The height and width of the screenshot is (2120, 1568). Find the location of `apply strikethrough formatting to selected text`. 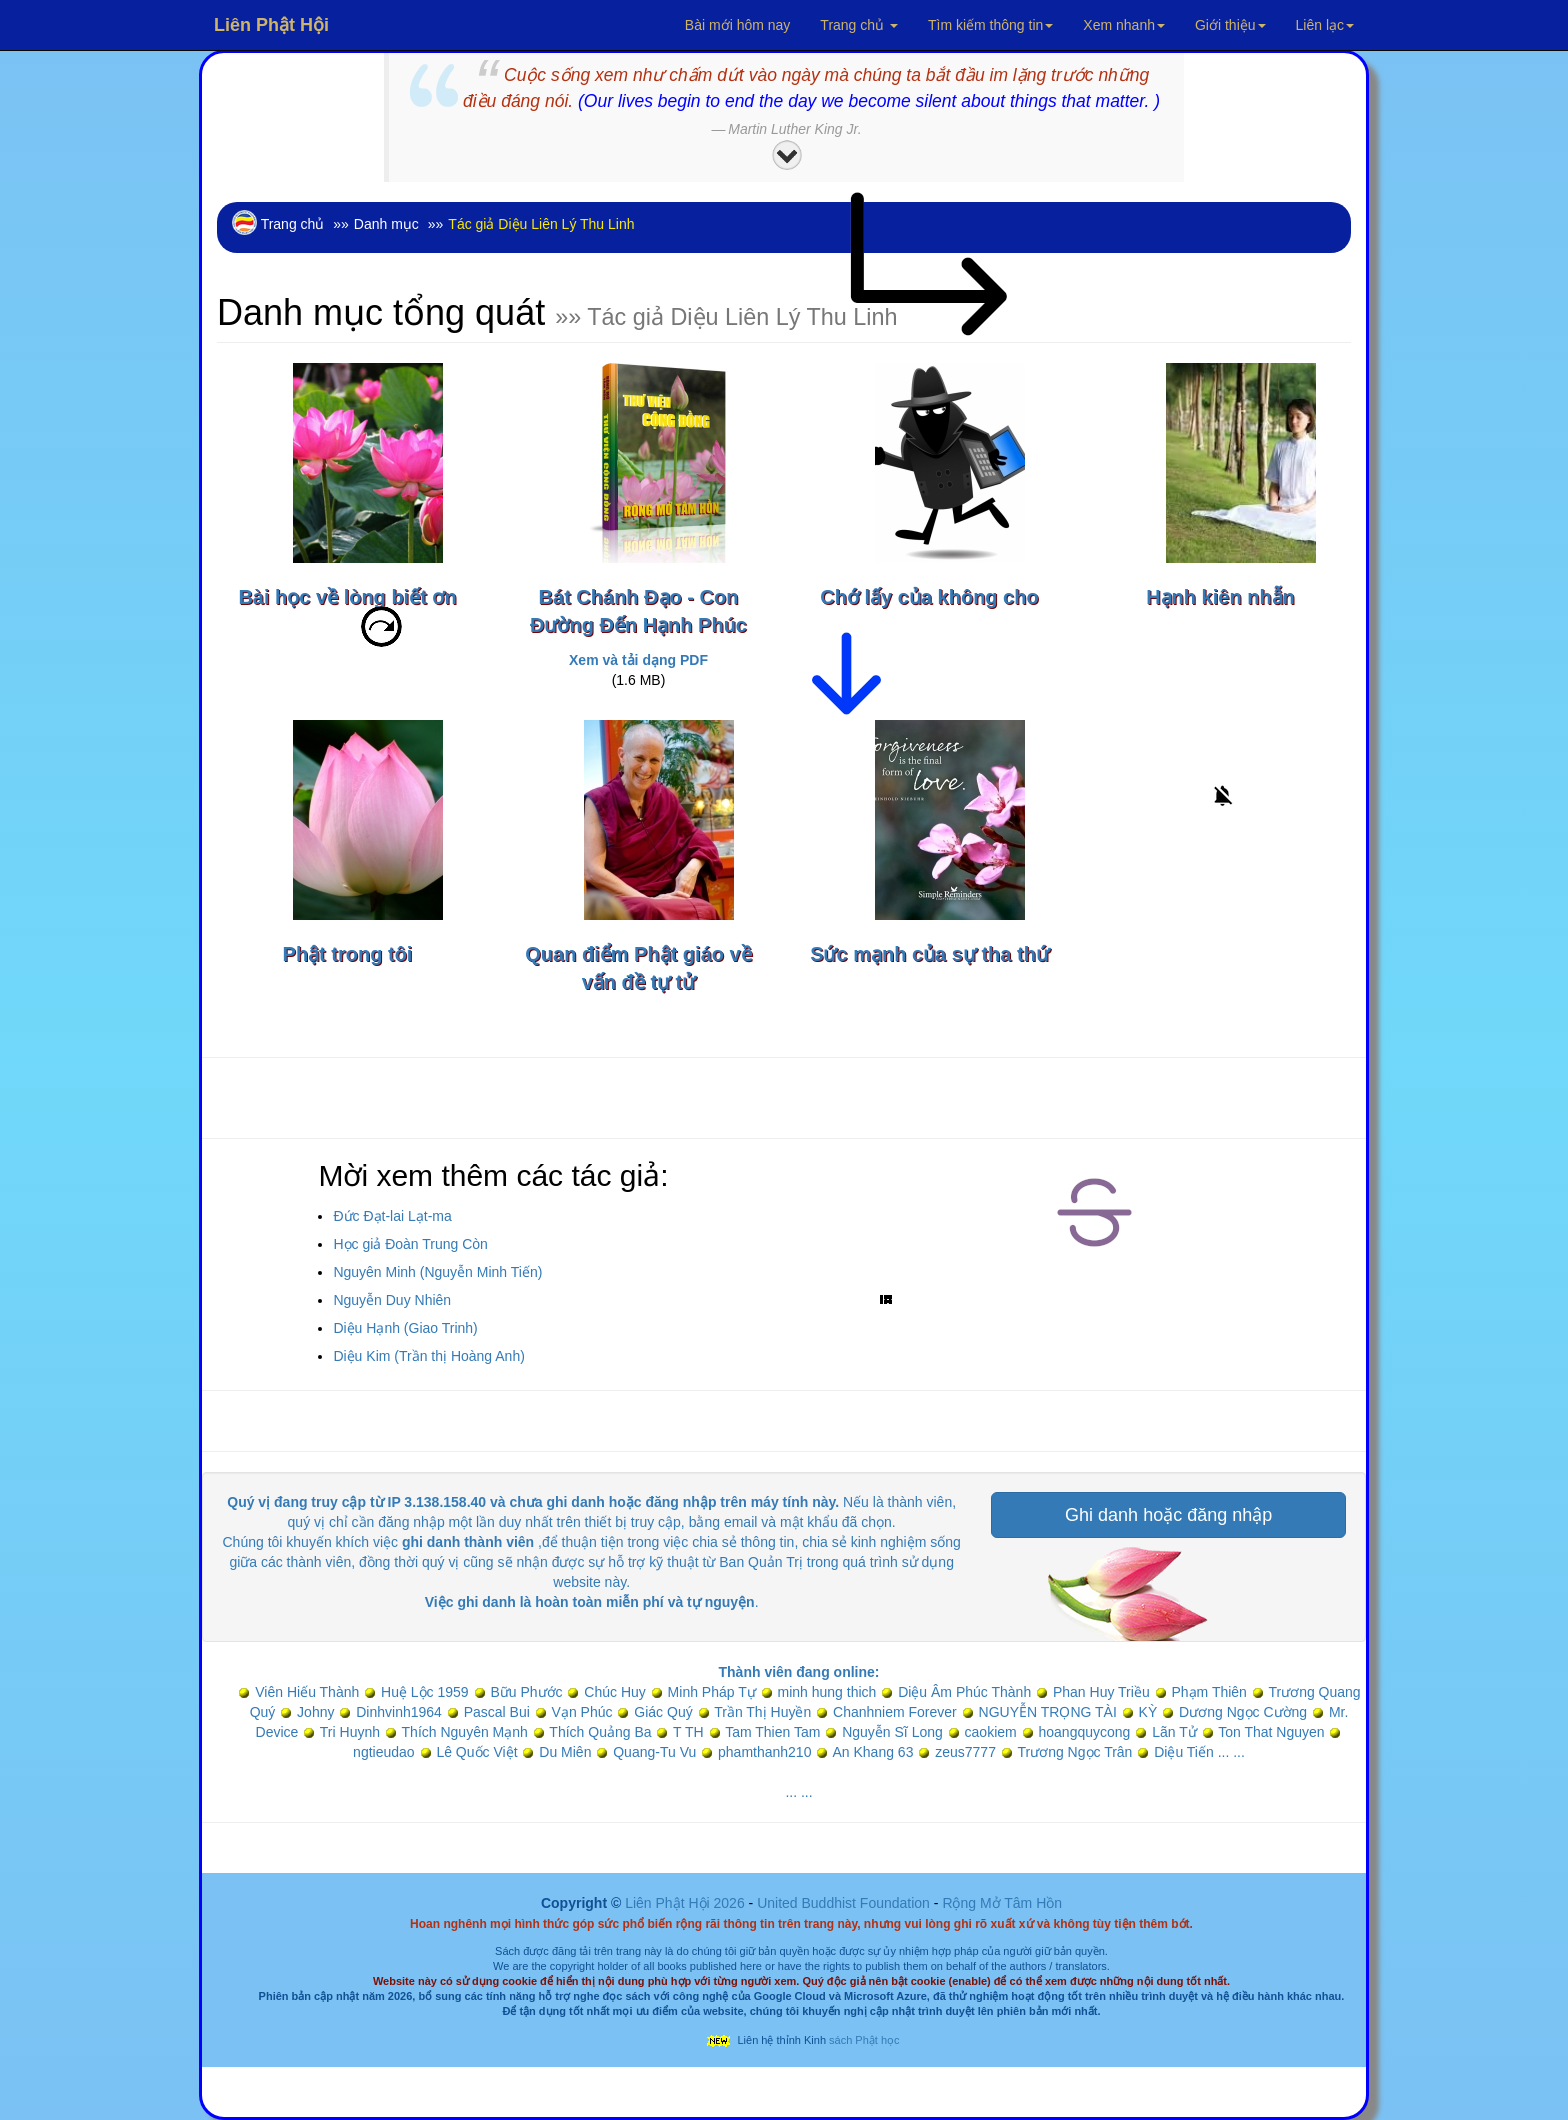

apply strikethrough formatting to selected text is located at coordinates (1094, 1212).